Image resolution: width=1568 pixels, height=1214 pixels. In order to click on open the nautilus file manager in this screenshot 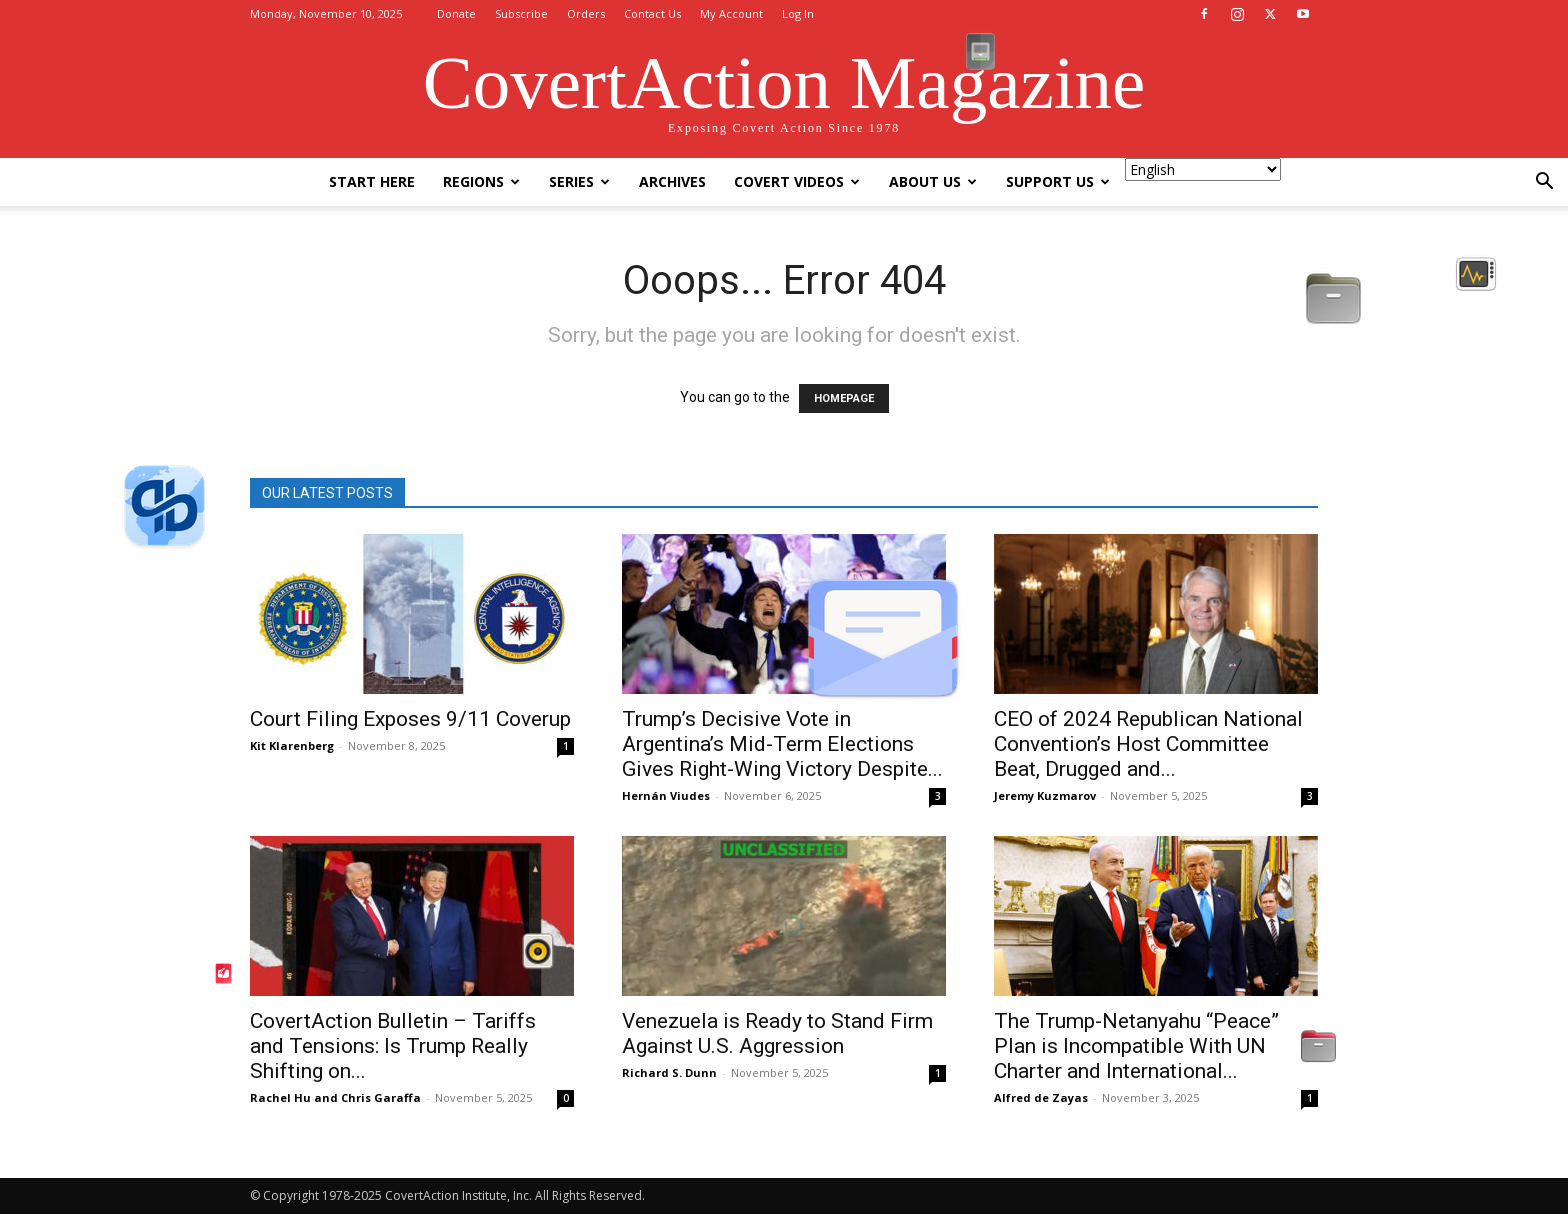, I will do `click(1333, 298)`.